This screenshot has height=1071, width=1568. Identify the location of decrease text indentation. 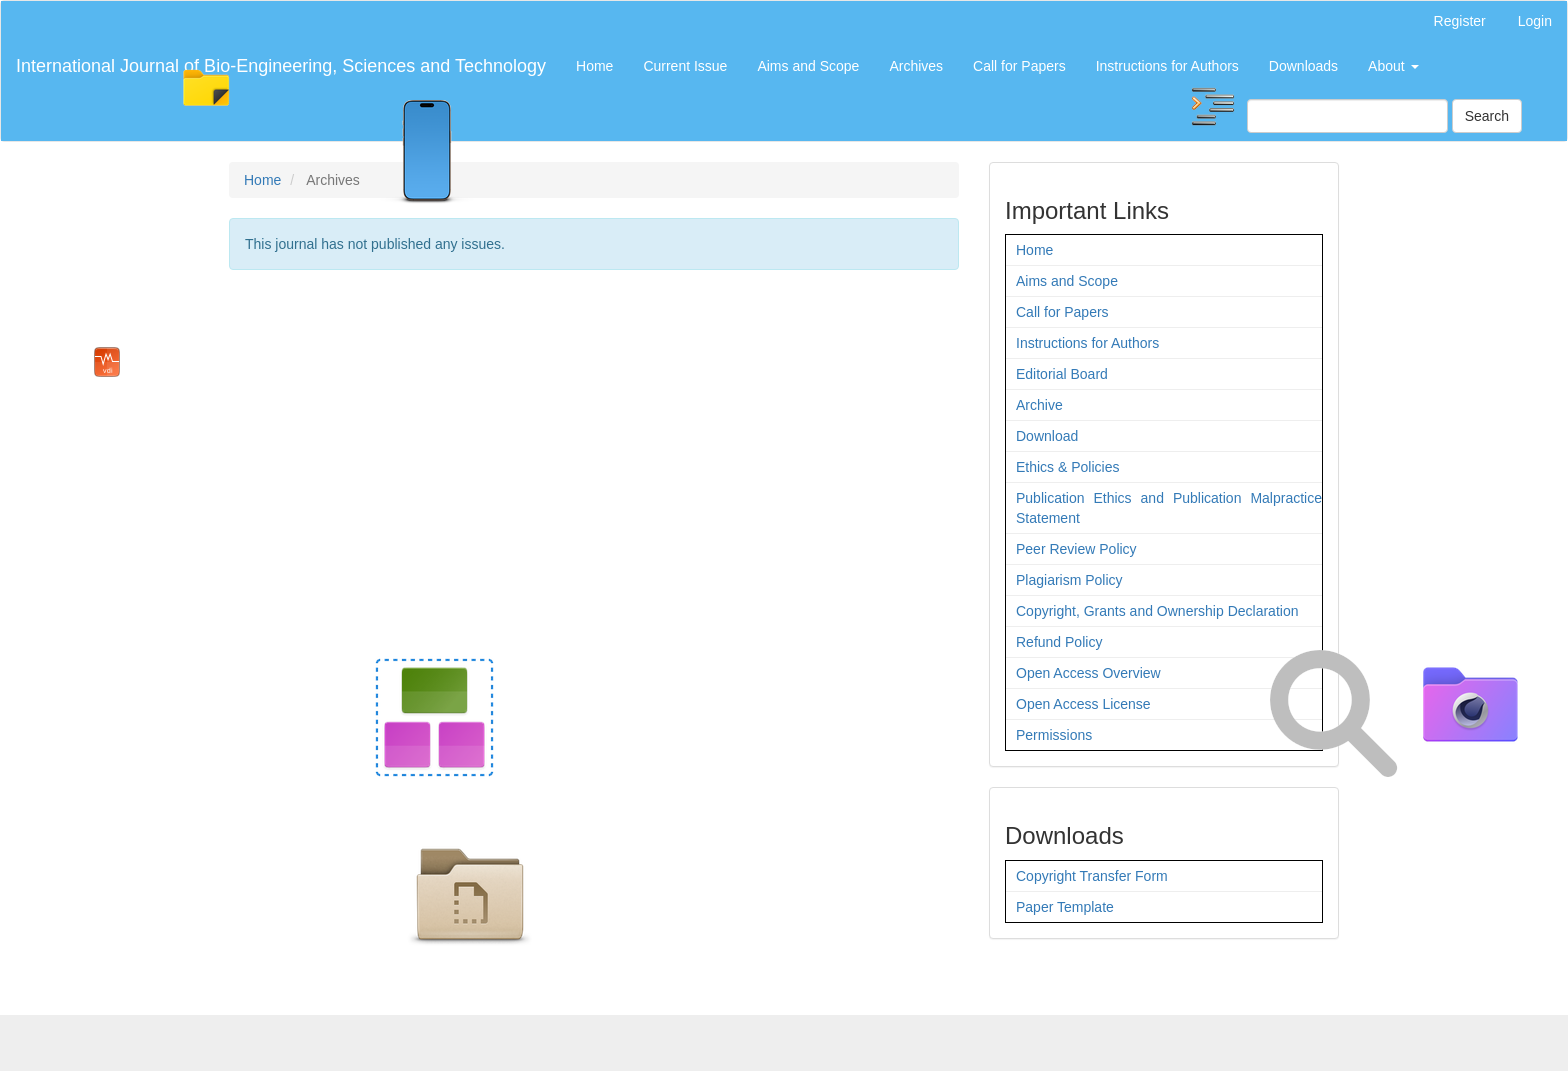
(1213, 108).